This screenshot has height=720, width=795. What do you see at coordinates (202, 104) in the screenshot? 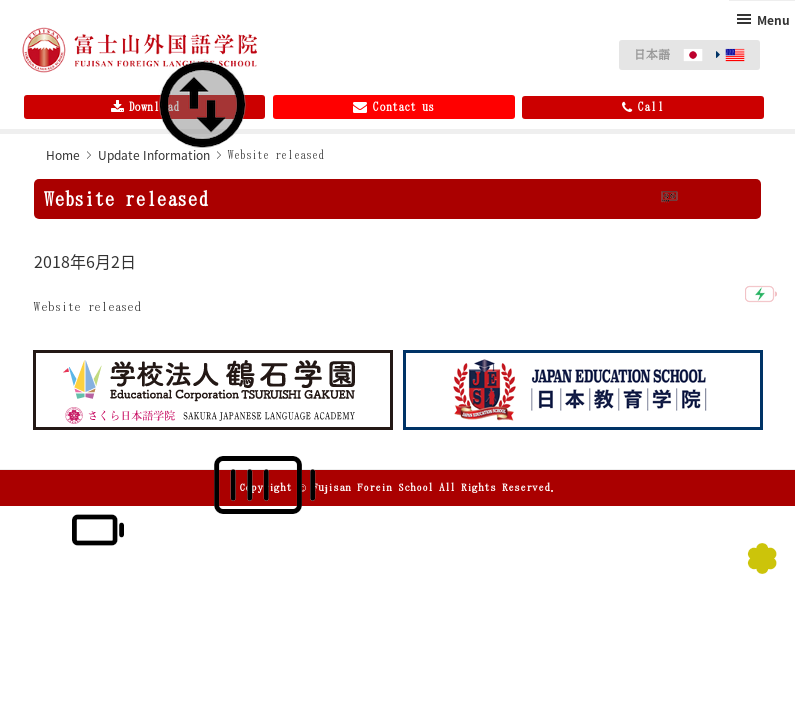
I see `swap or reorder items vertically` at bounding box center [202, 104].